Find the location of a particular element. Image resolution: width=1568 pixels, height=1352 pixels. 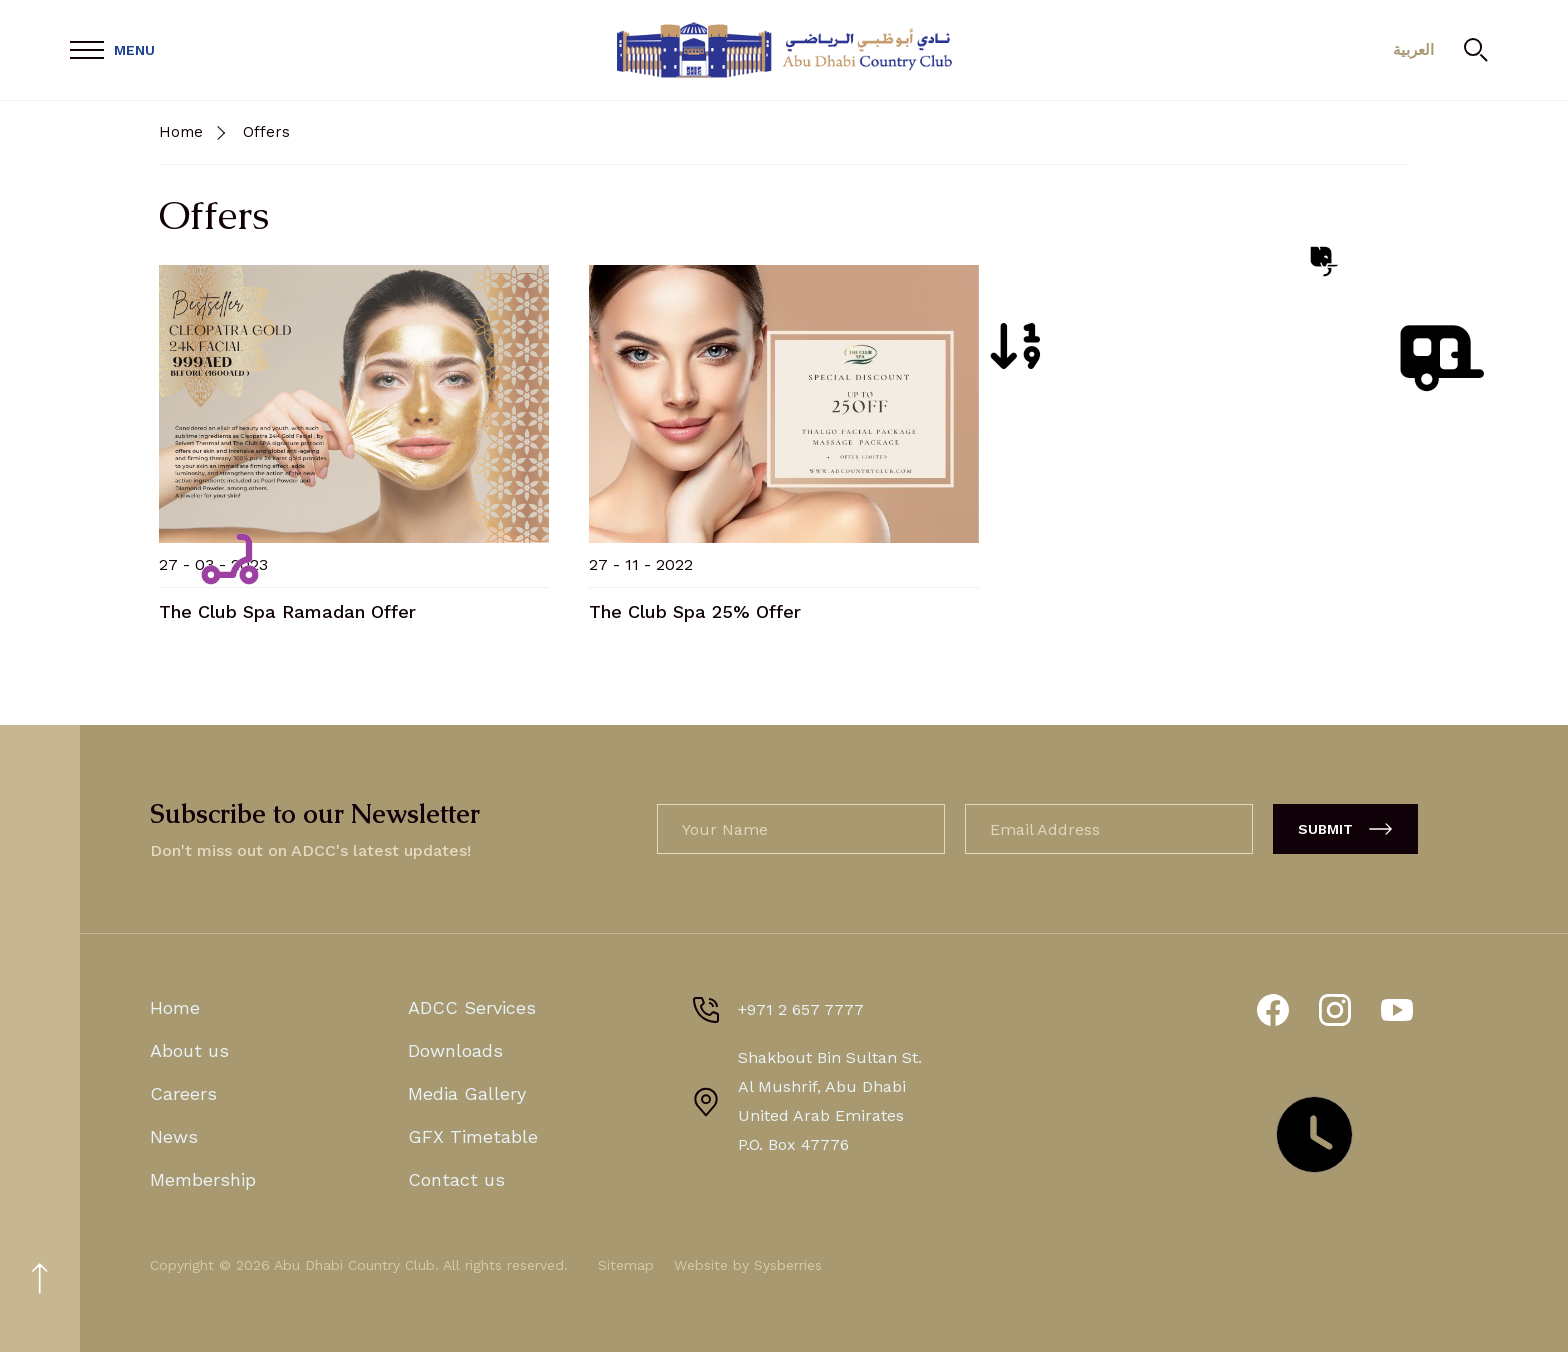

save to watch later is located at coordinates (1314, 1134).